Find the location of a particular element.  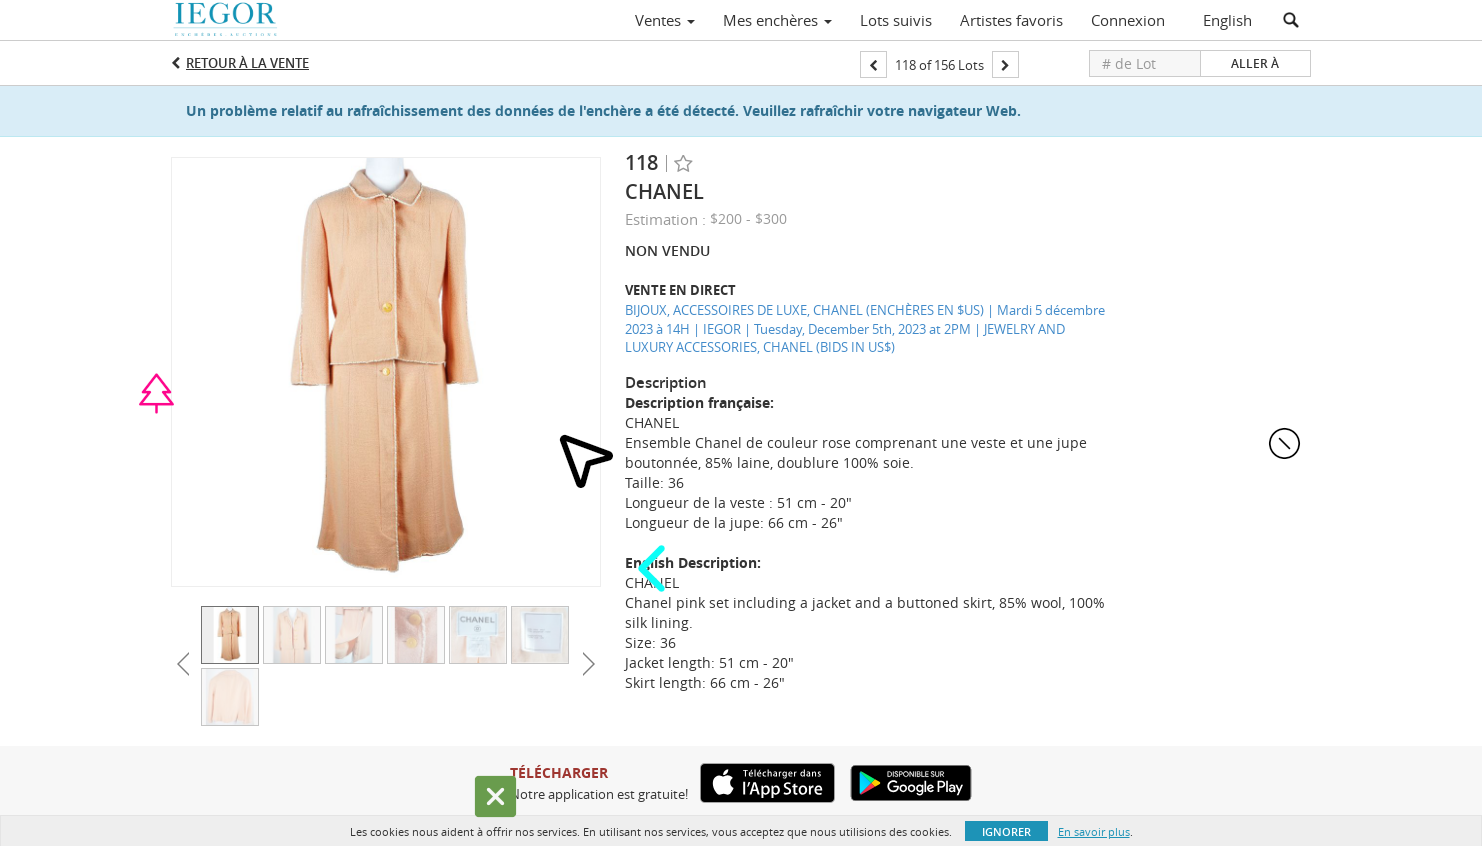

indicates a prohibited or restricted action is located at coordinates (1284, 443).